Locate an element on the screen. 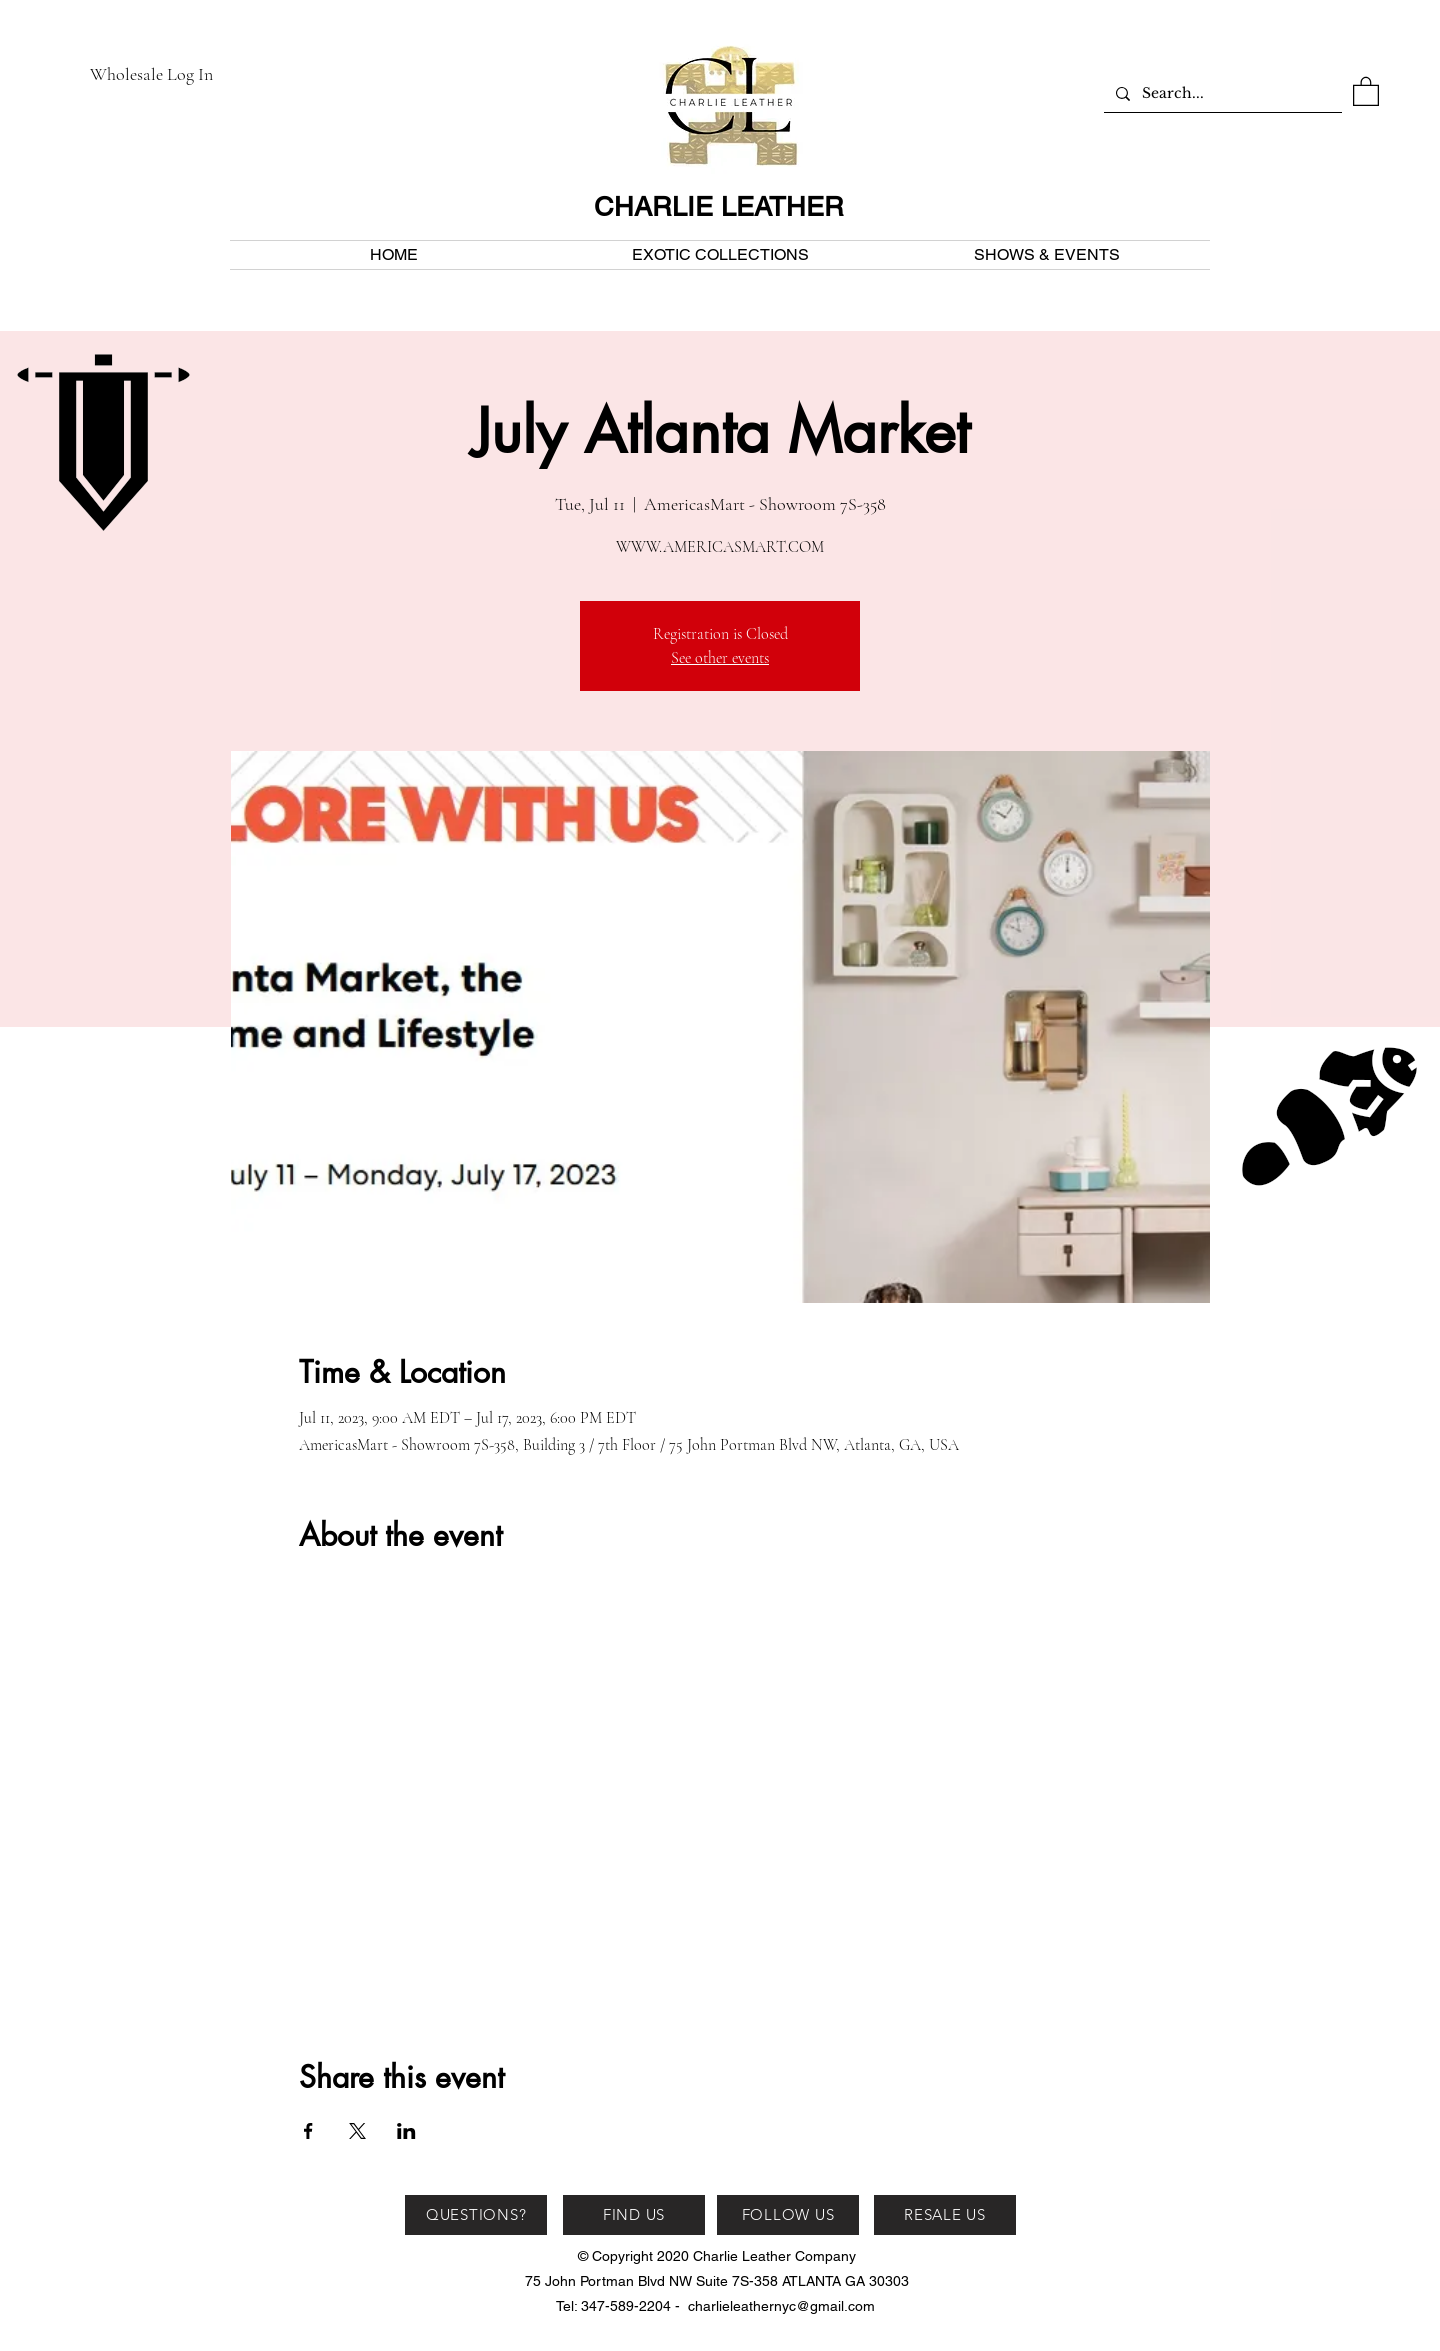  adjust banner width or resize vertical flag element is located at coordinates (103, 440).